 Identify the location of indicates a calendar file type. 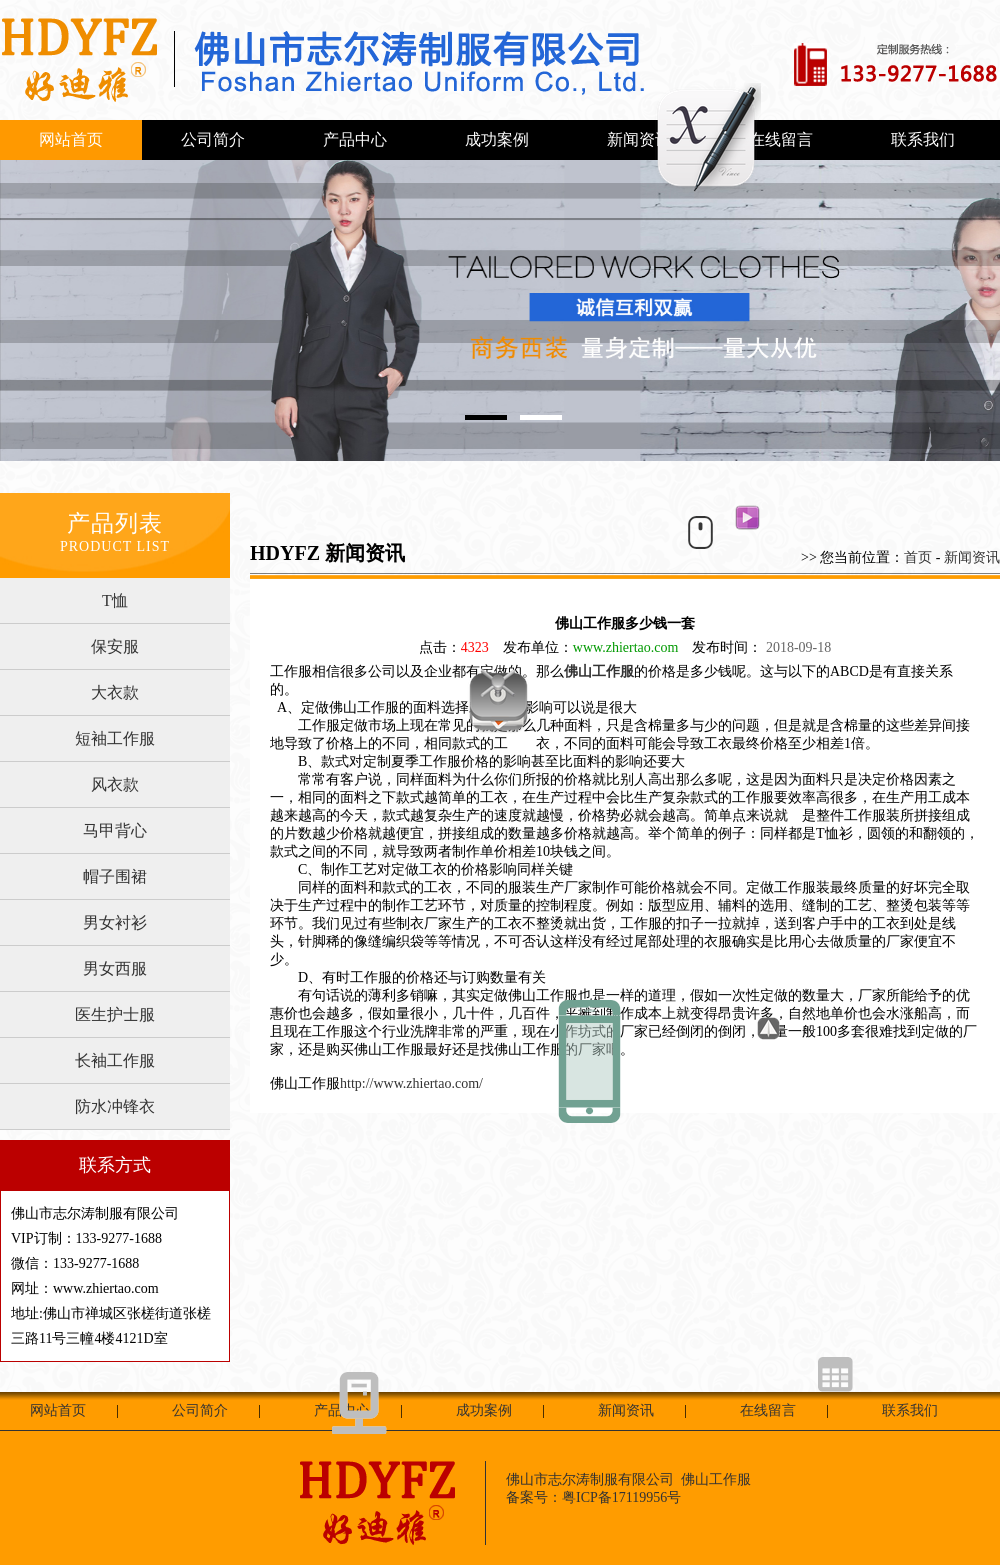
(836, 1375).